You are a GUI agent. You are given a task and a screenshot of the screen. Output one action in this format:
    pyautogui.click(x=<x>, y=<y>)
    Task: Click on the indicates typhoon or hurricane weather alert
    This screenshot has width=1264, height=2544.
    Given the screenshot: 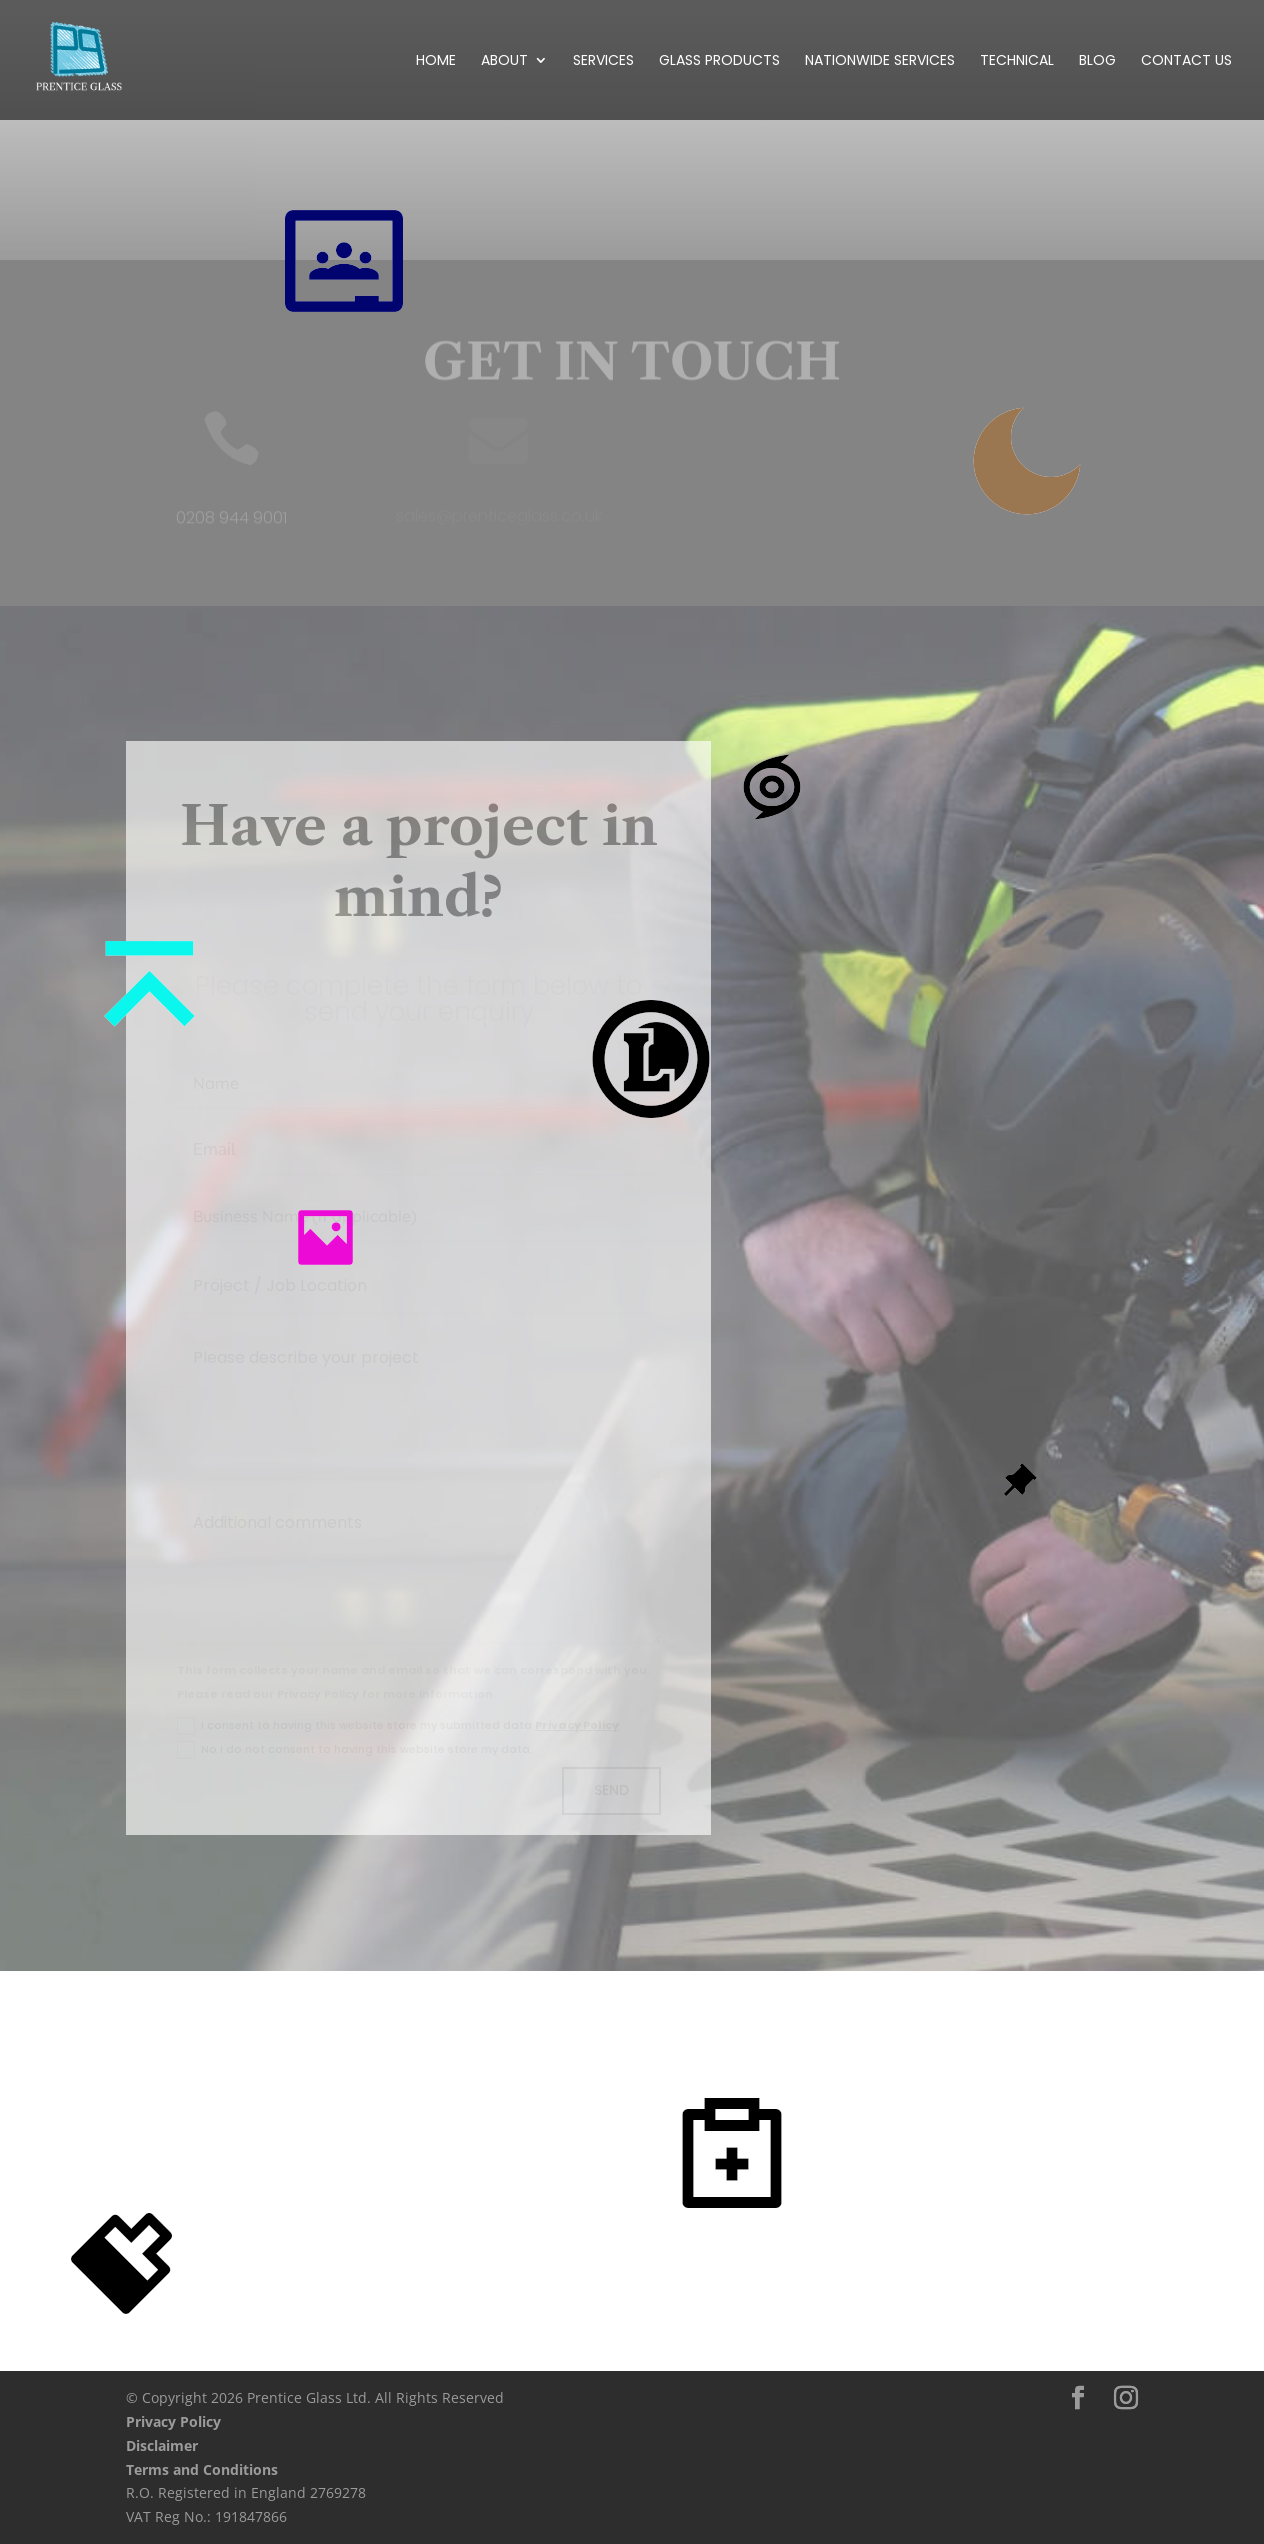 What is the action you would take?
    pyautogui.click(x=772, y=787)
    